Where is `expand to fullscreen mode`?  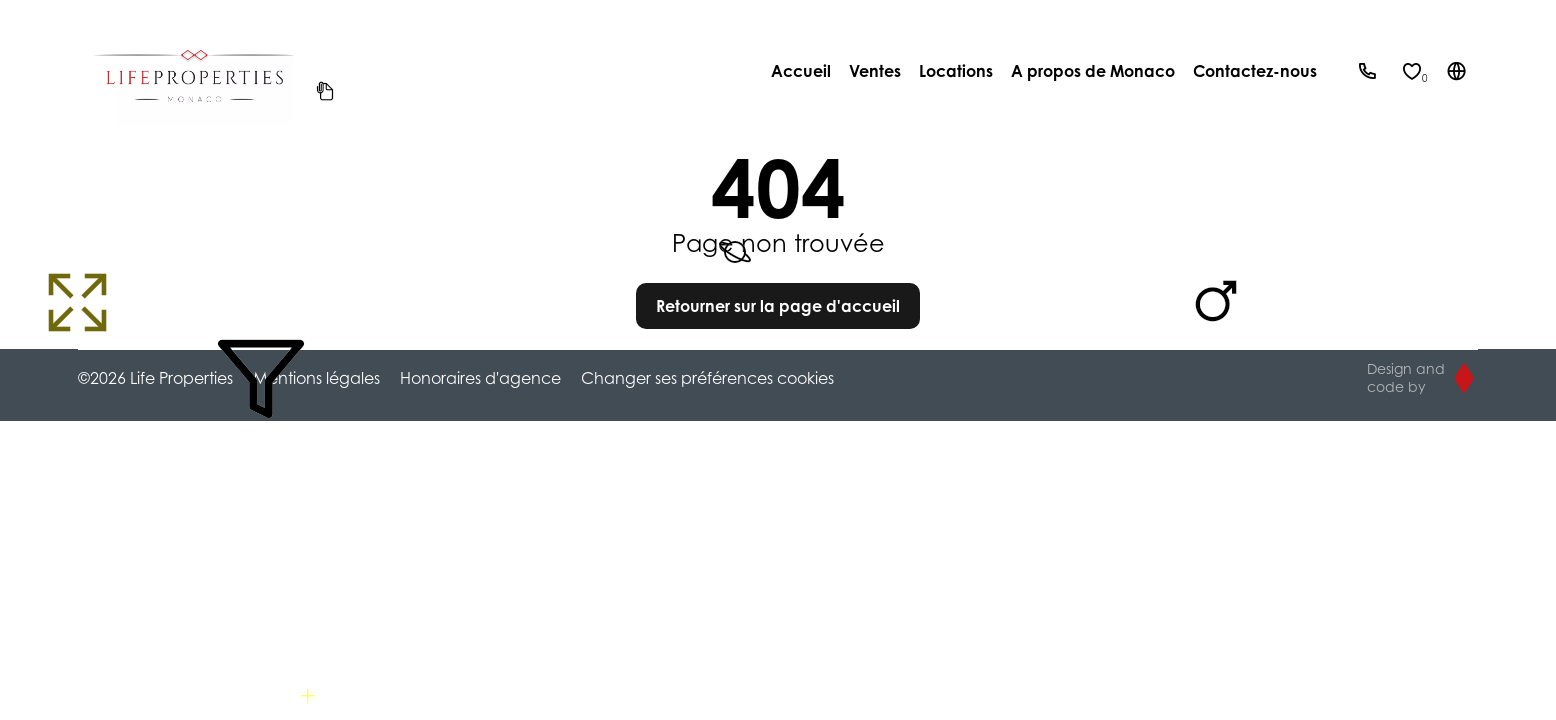 expand to fullscreen mode is located at coordinates (77, 302).